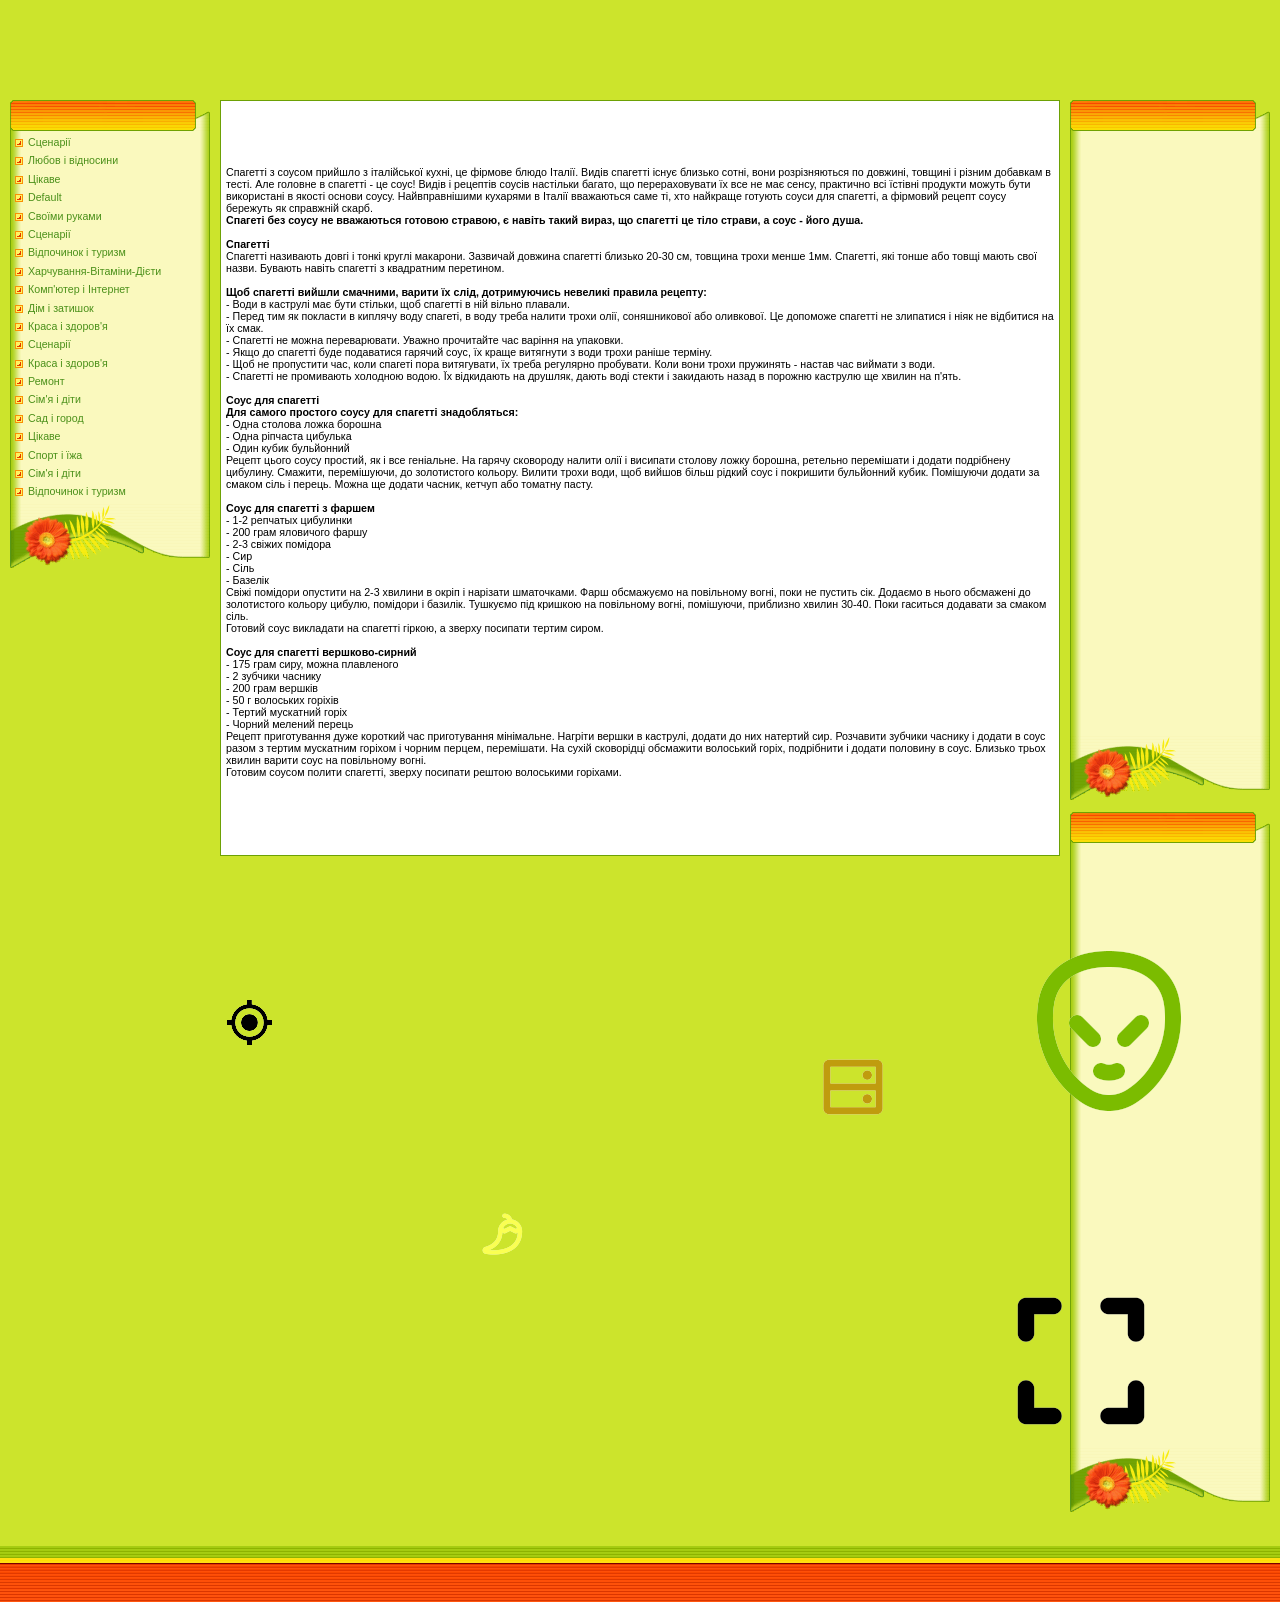  What do you see at coordinates (1109, 1031) in the screenshot?
I see `indicates sci-fi or extraterrestrial content` at bounding box center [1109, 1031].